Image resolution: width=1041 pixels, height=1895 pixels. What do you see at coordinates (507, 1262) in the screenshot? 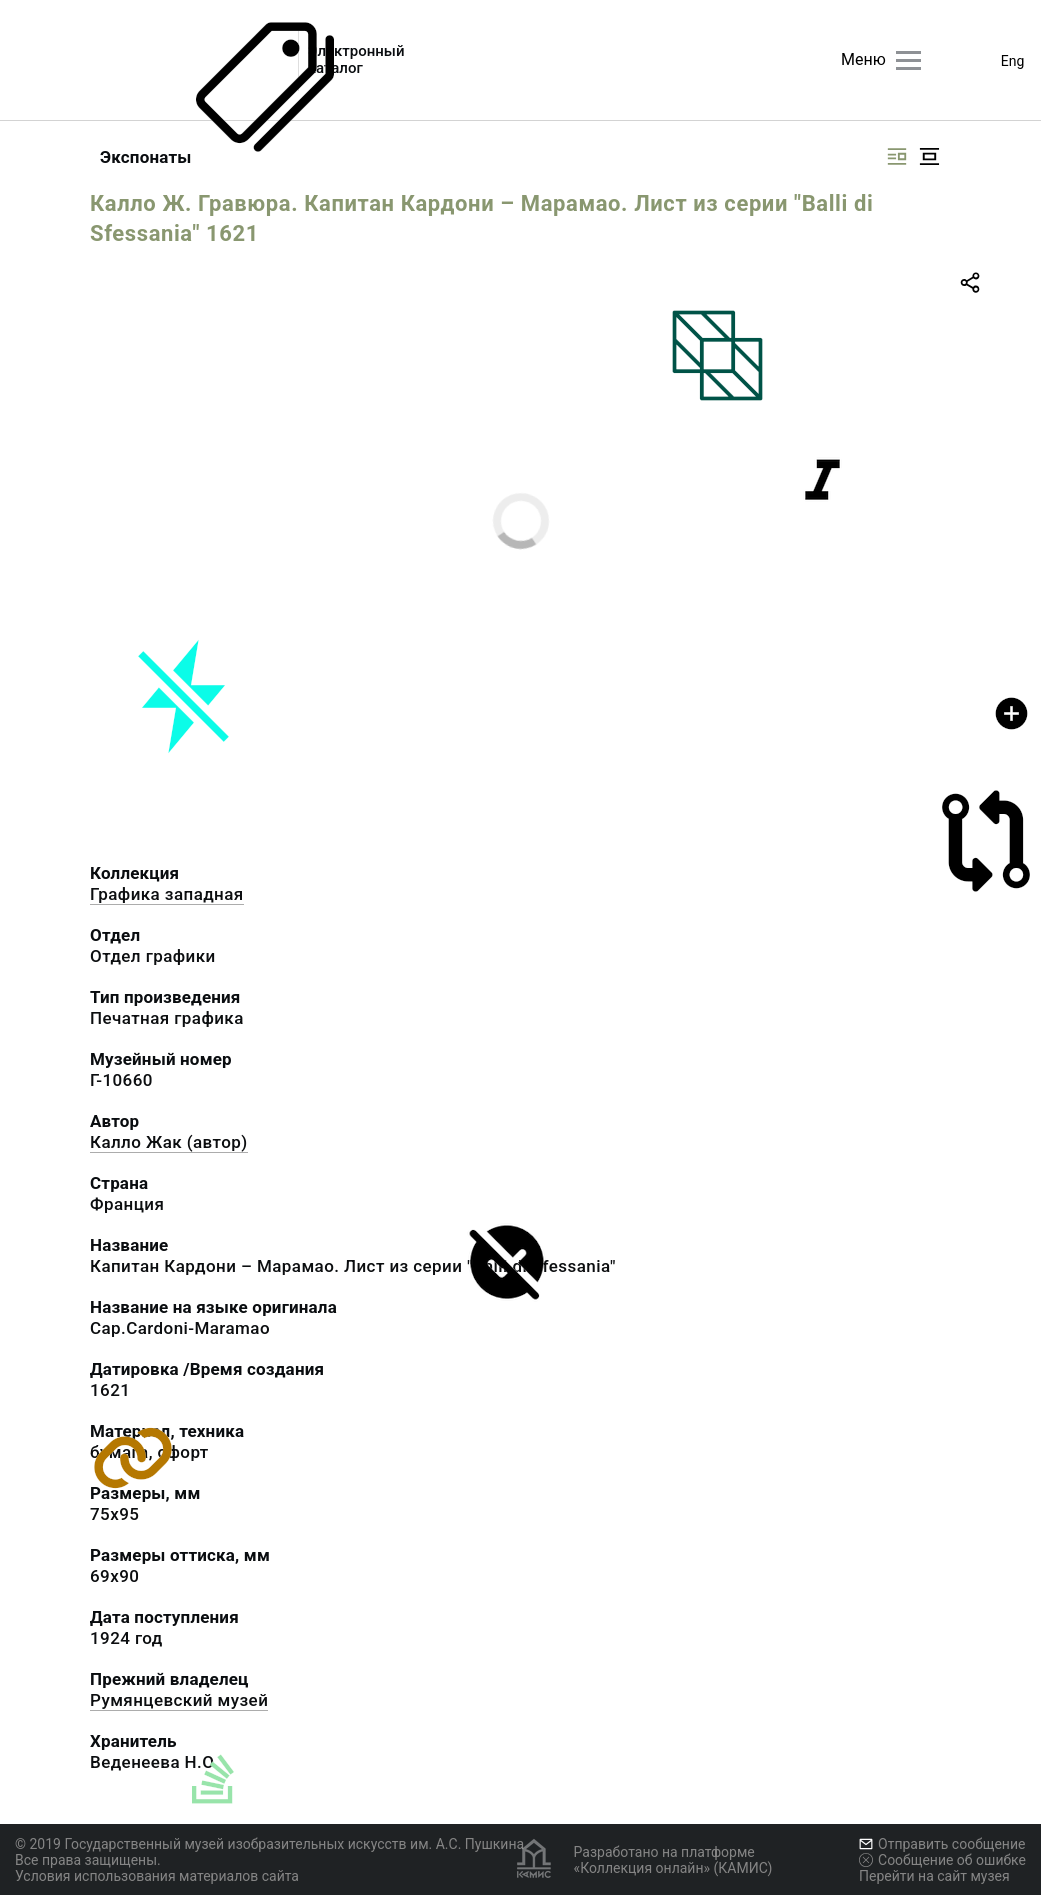
I see `indicates content is unpublished or hidden from public view` at bounding box center [507, 1262].